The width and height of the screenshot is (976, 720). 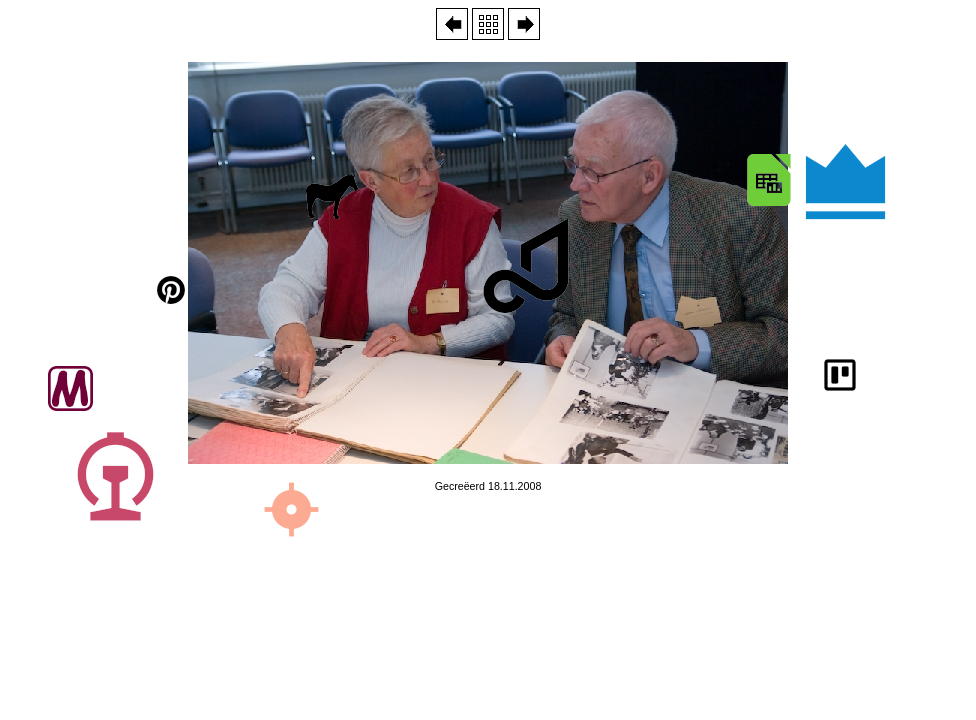 I want to click on china railway logo, so click(x=115, y=478).